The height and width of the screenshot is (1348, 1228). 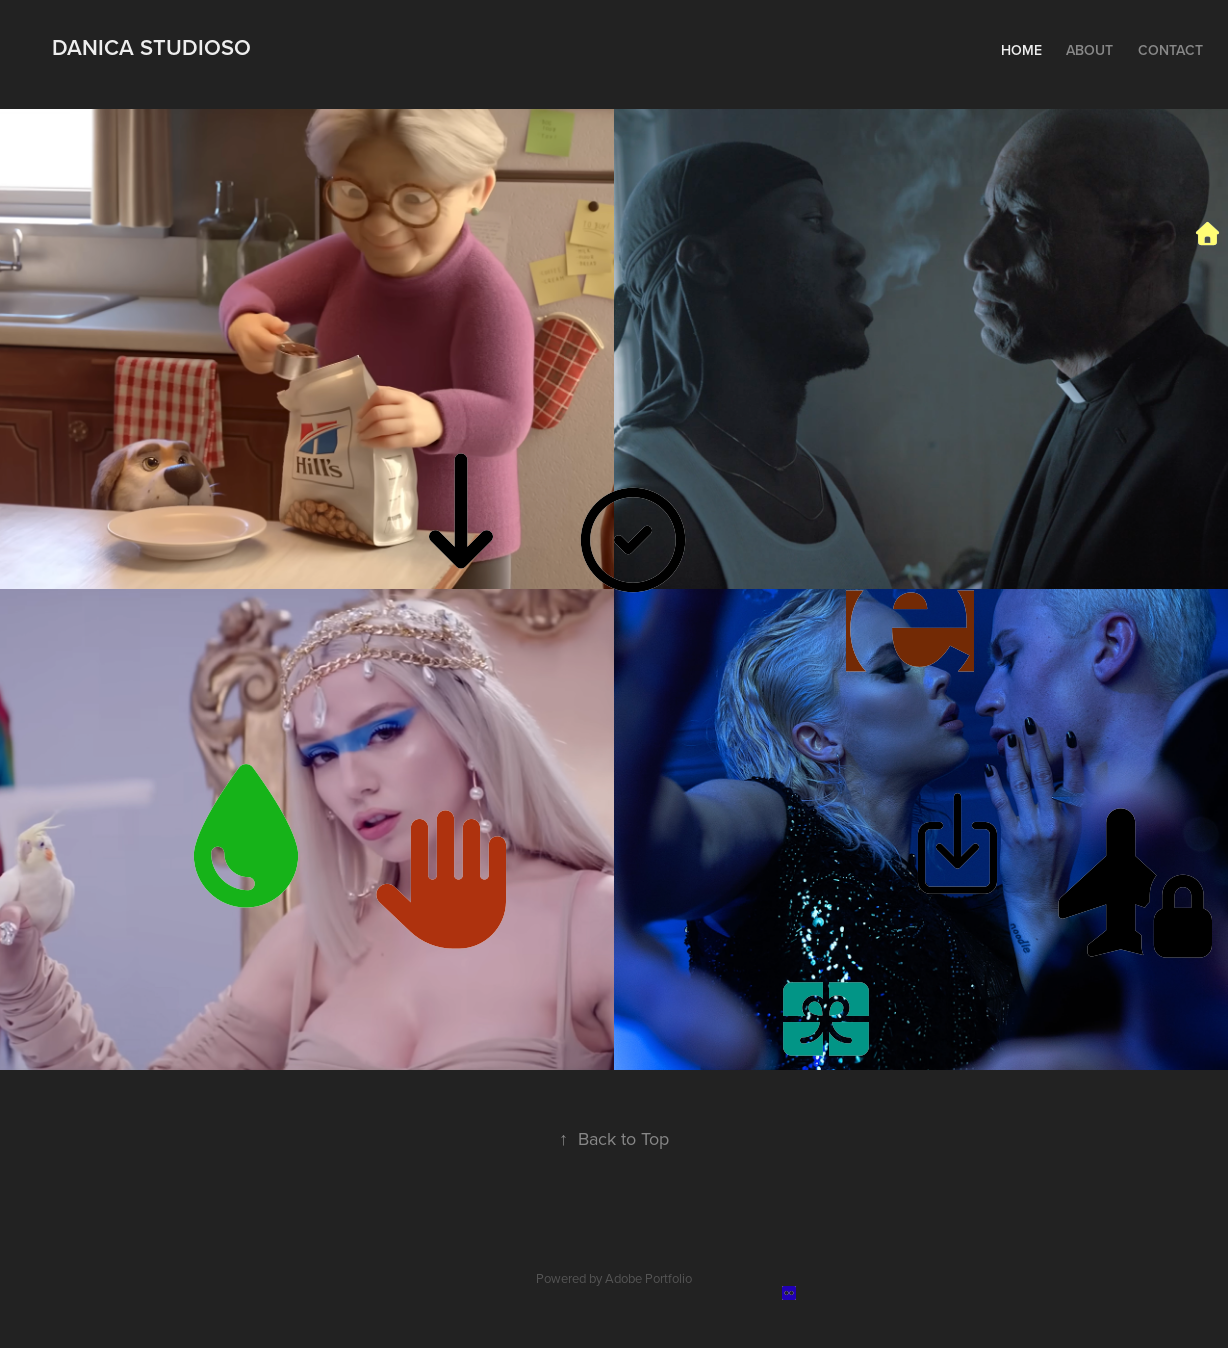 What do you see at coordinates (1129, 883) in the screenshot?
I see `airplane mode is locked or restricted` at bounding box center [1129, 883].